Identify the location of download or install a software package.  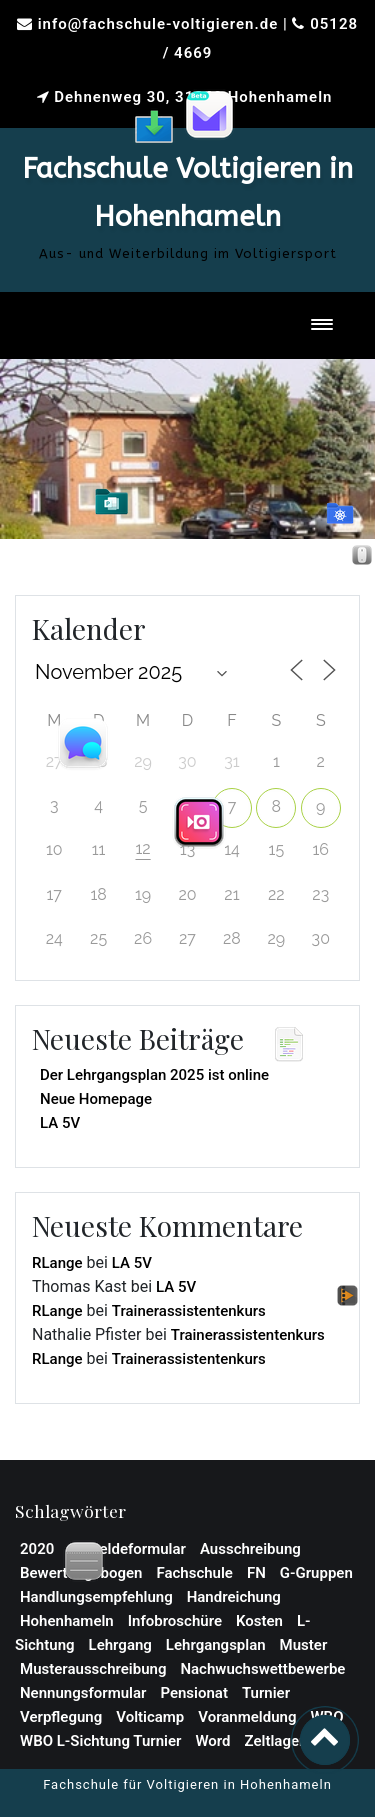
(154, 127).